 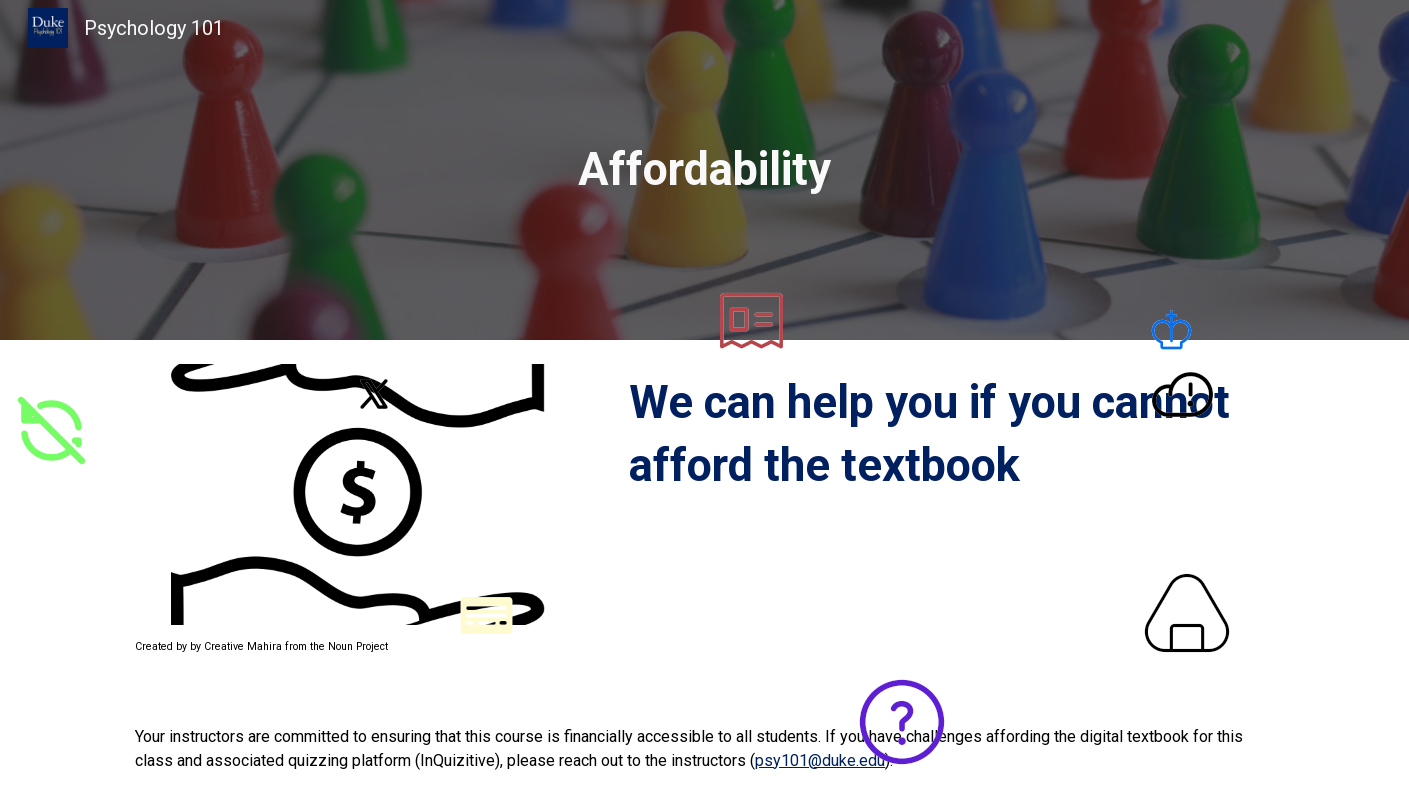 What do you see at coordinates (374, 394) in the screenshot?
I see `share to X (formerly Twitter)` at bounding box center [374, 394].